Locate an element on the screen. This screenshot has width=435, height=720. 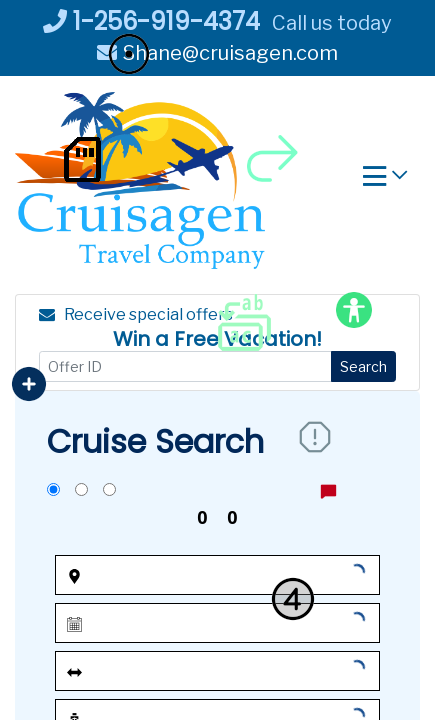
indicates a warning or critical alert is located at coordinates (315, 437).